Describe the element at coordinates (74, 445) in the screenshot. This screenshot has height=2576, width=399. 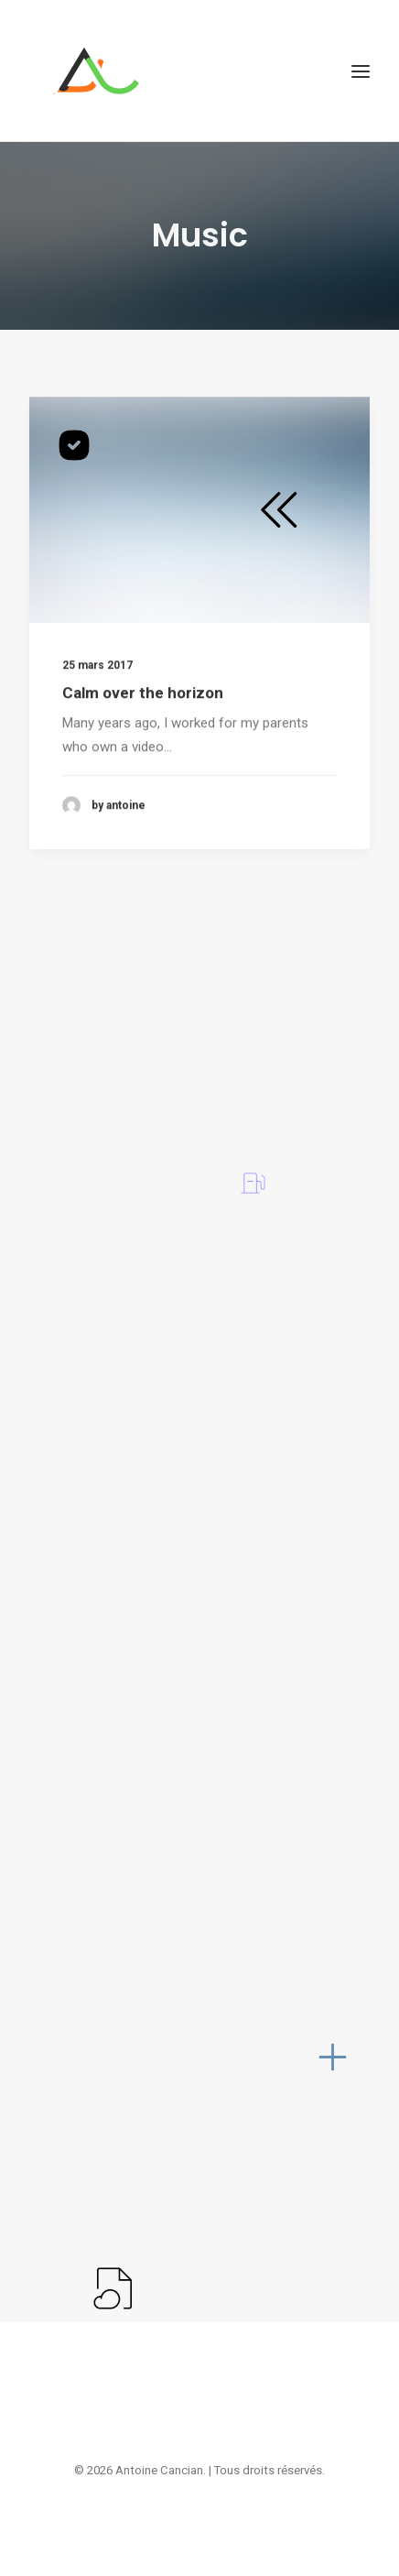
I see `mark task as complete` at that location.